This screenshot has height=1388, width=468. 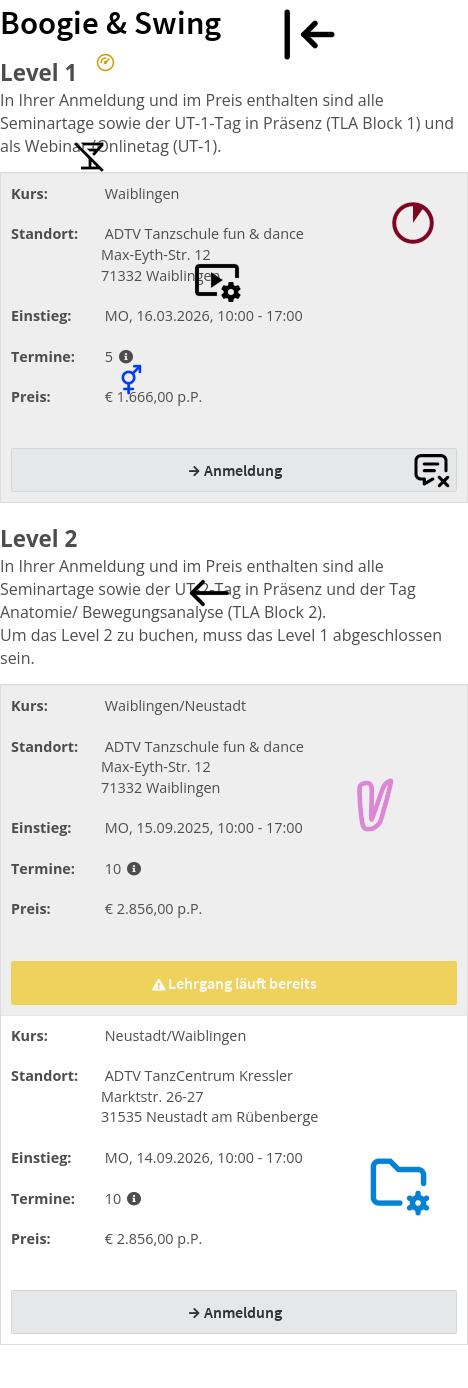 I want to click on access folder settings, so click(x=398, y=1183).